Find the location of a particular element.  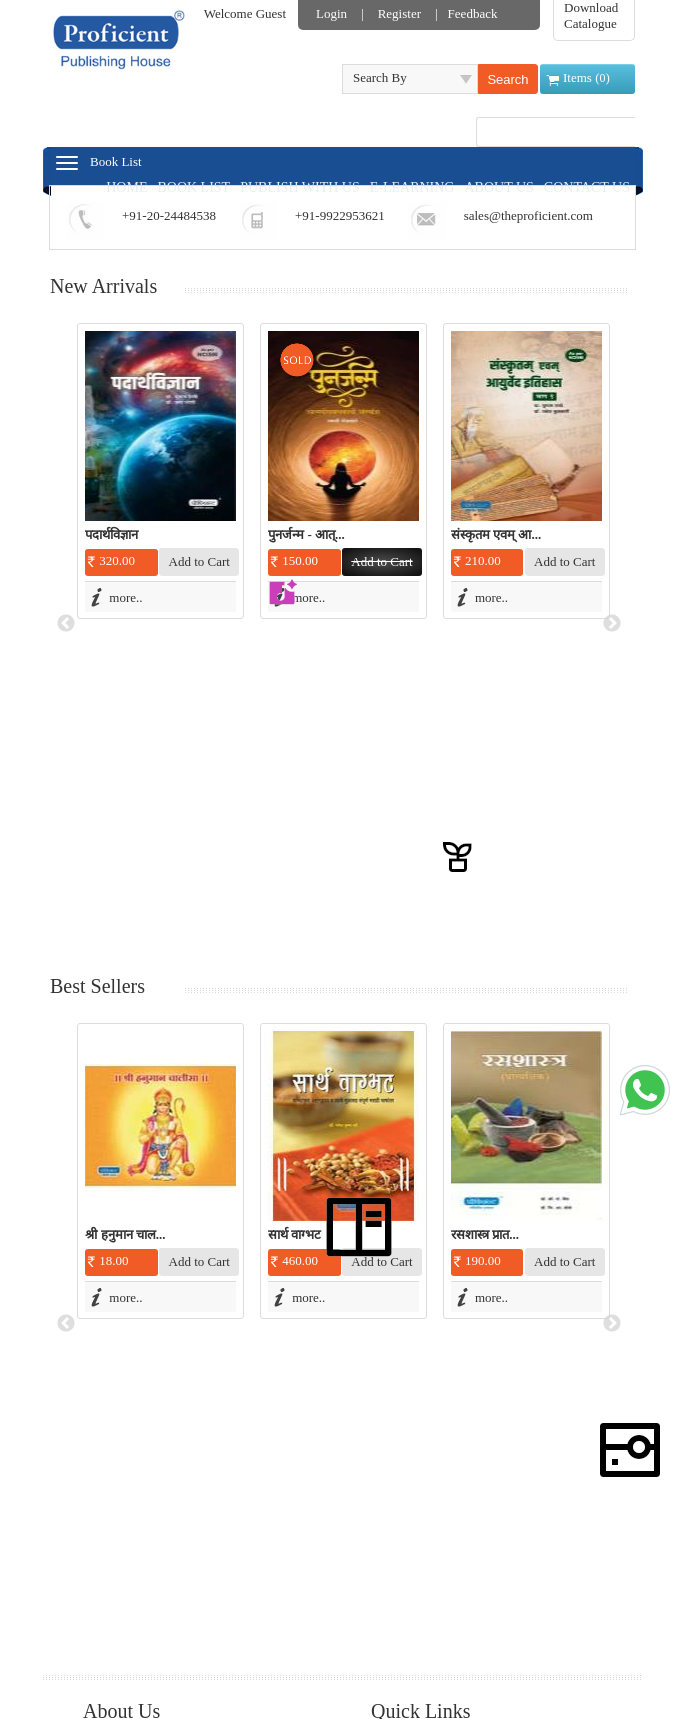

start a presentation or slideshow is located at coordinates (630, 1450).